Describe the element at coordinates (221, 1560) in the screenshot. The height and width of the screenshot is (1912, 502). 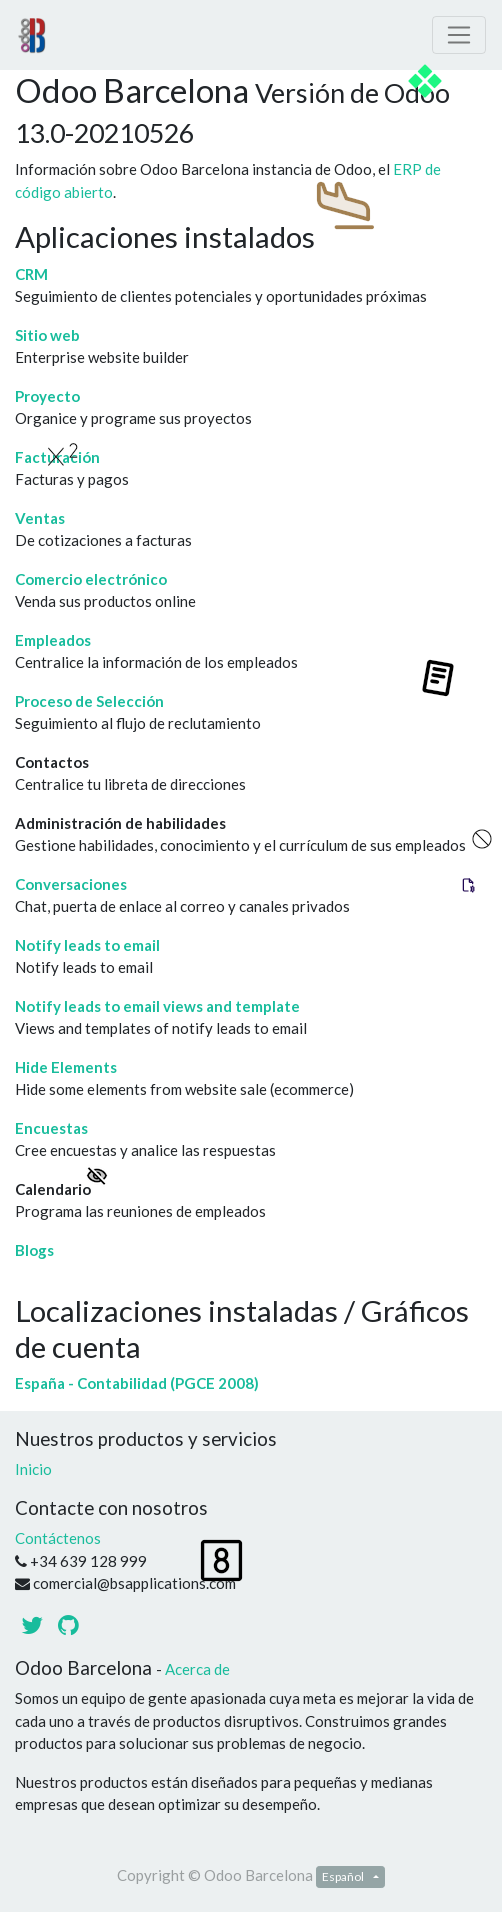
I see `select or input the number eight` at that location.